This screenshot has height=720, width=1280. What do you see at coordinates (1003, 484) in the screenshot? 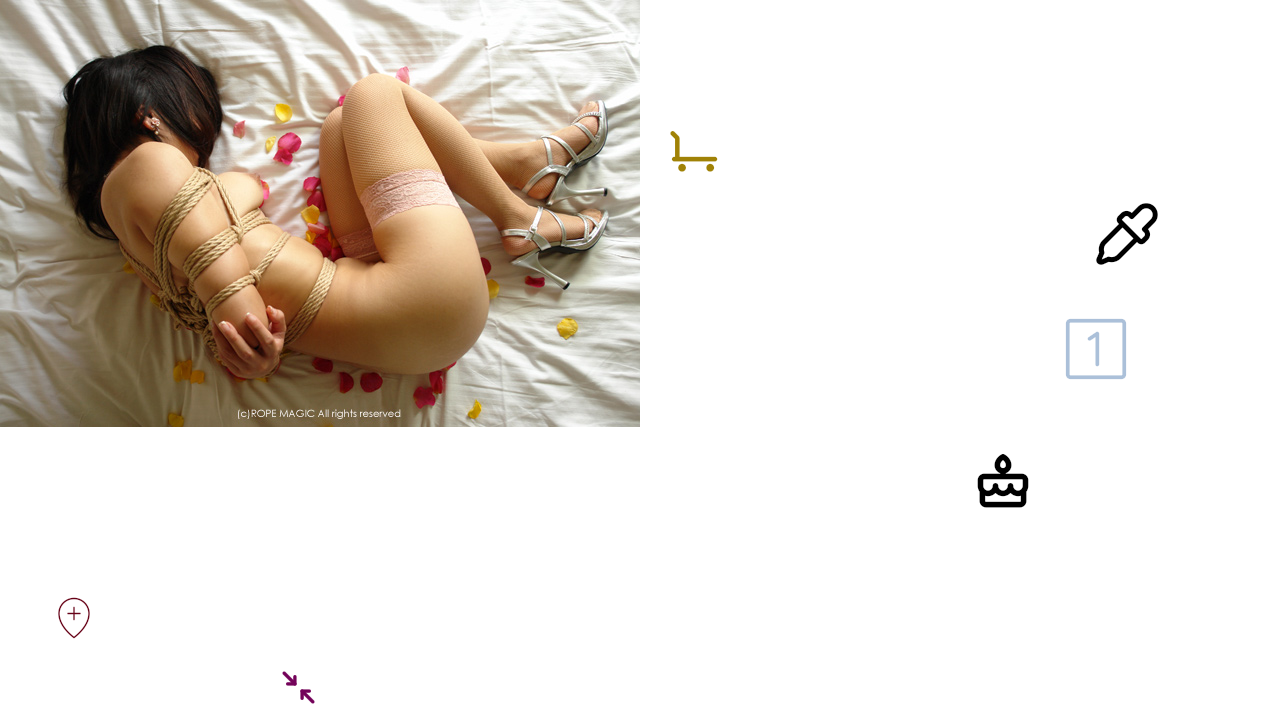
I see `view birthday or celebration reminders` at bounding box center [1003, 484].